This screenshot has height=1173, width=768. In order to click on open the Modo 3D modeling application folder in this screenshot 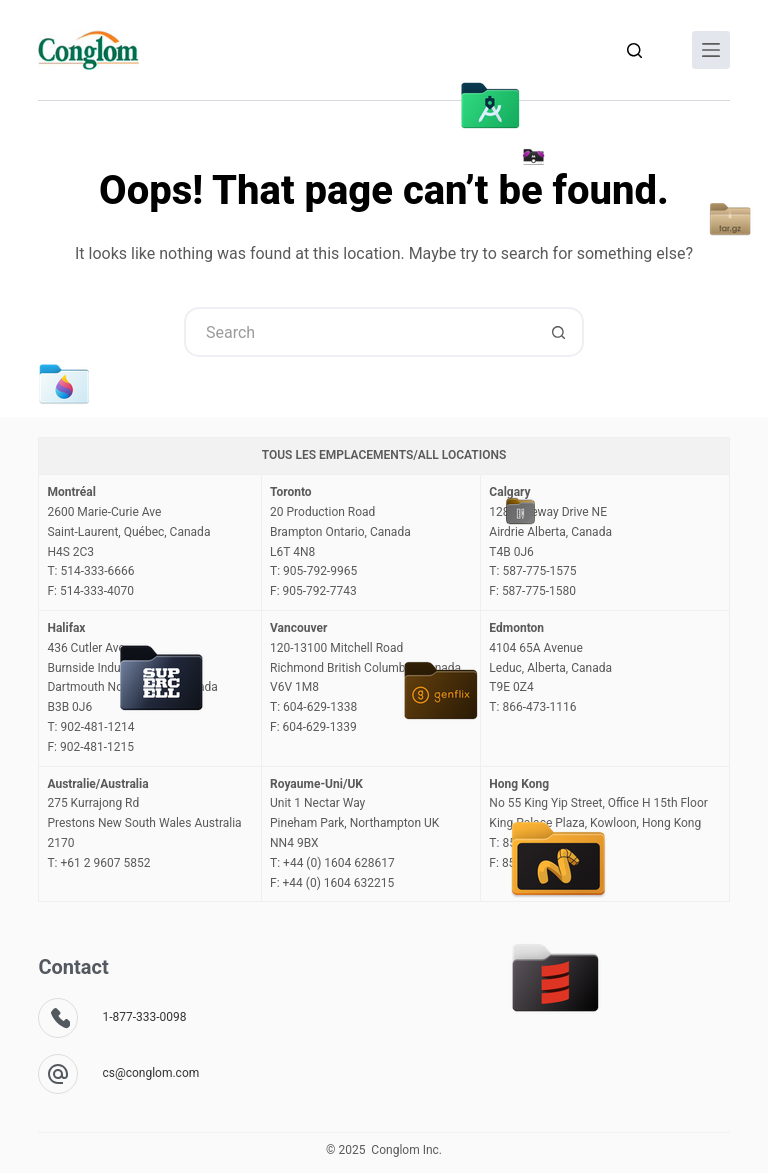, I will do `click(558, 861)`.